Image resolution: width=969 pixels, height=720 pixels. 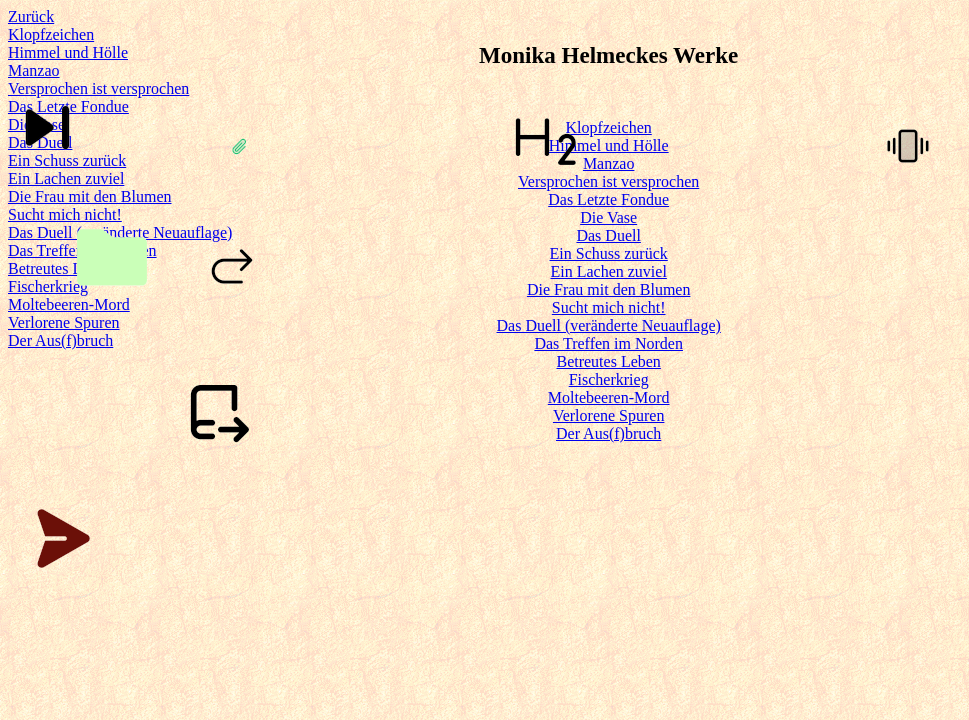 I want to click on skip to the next track or video, so click(x=47, y=127).